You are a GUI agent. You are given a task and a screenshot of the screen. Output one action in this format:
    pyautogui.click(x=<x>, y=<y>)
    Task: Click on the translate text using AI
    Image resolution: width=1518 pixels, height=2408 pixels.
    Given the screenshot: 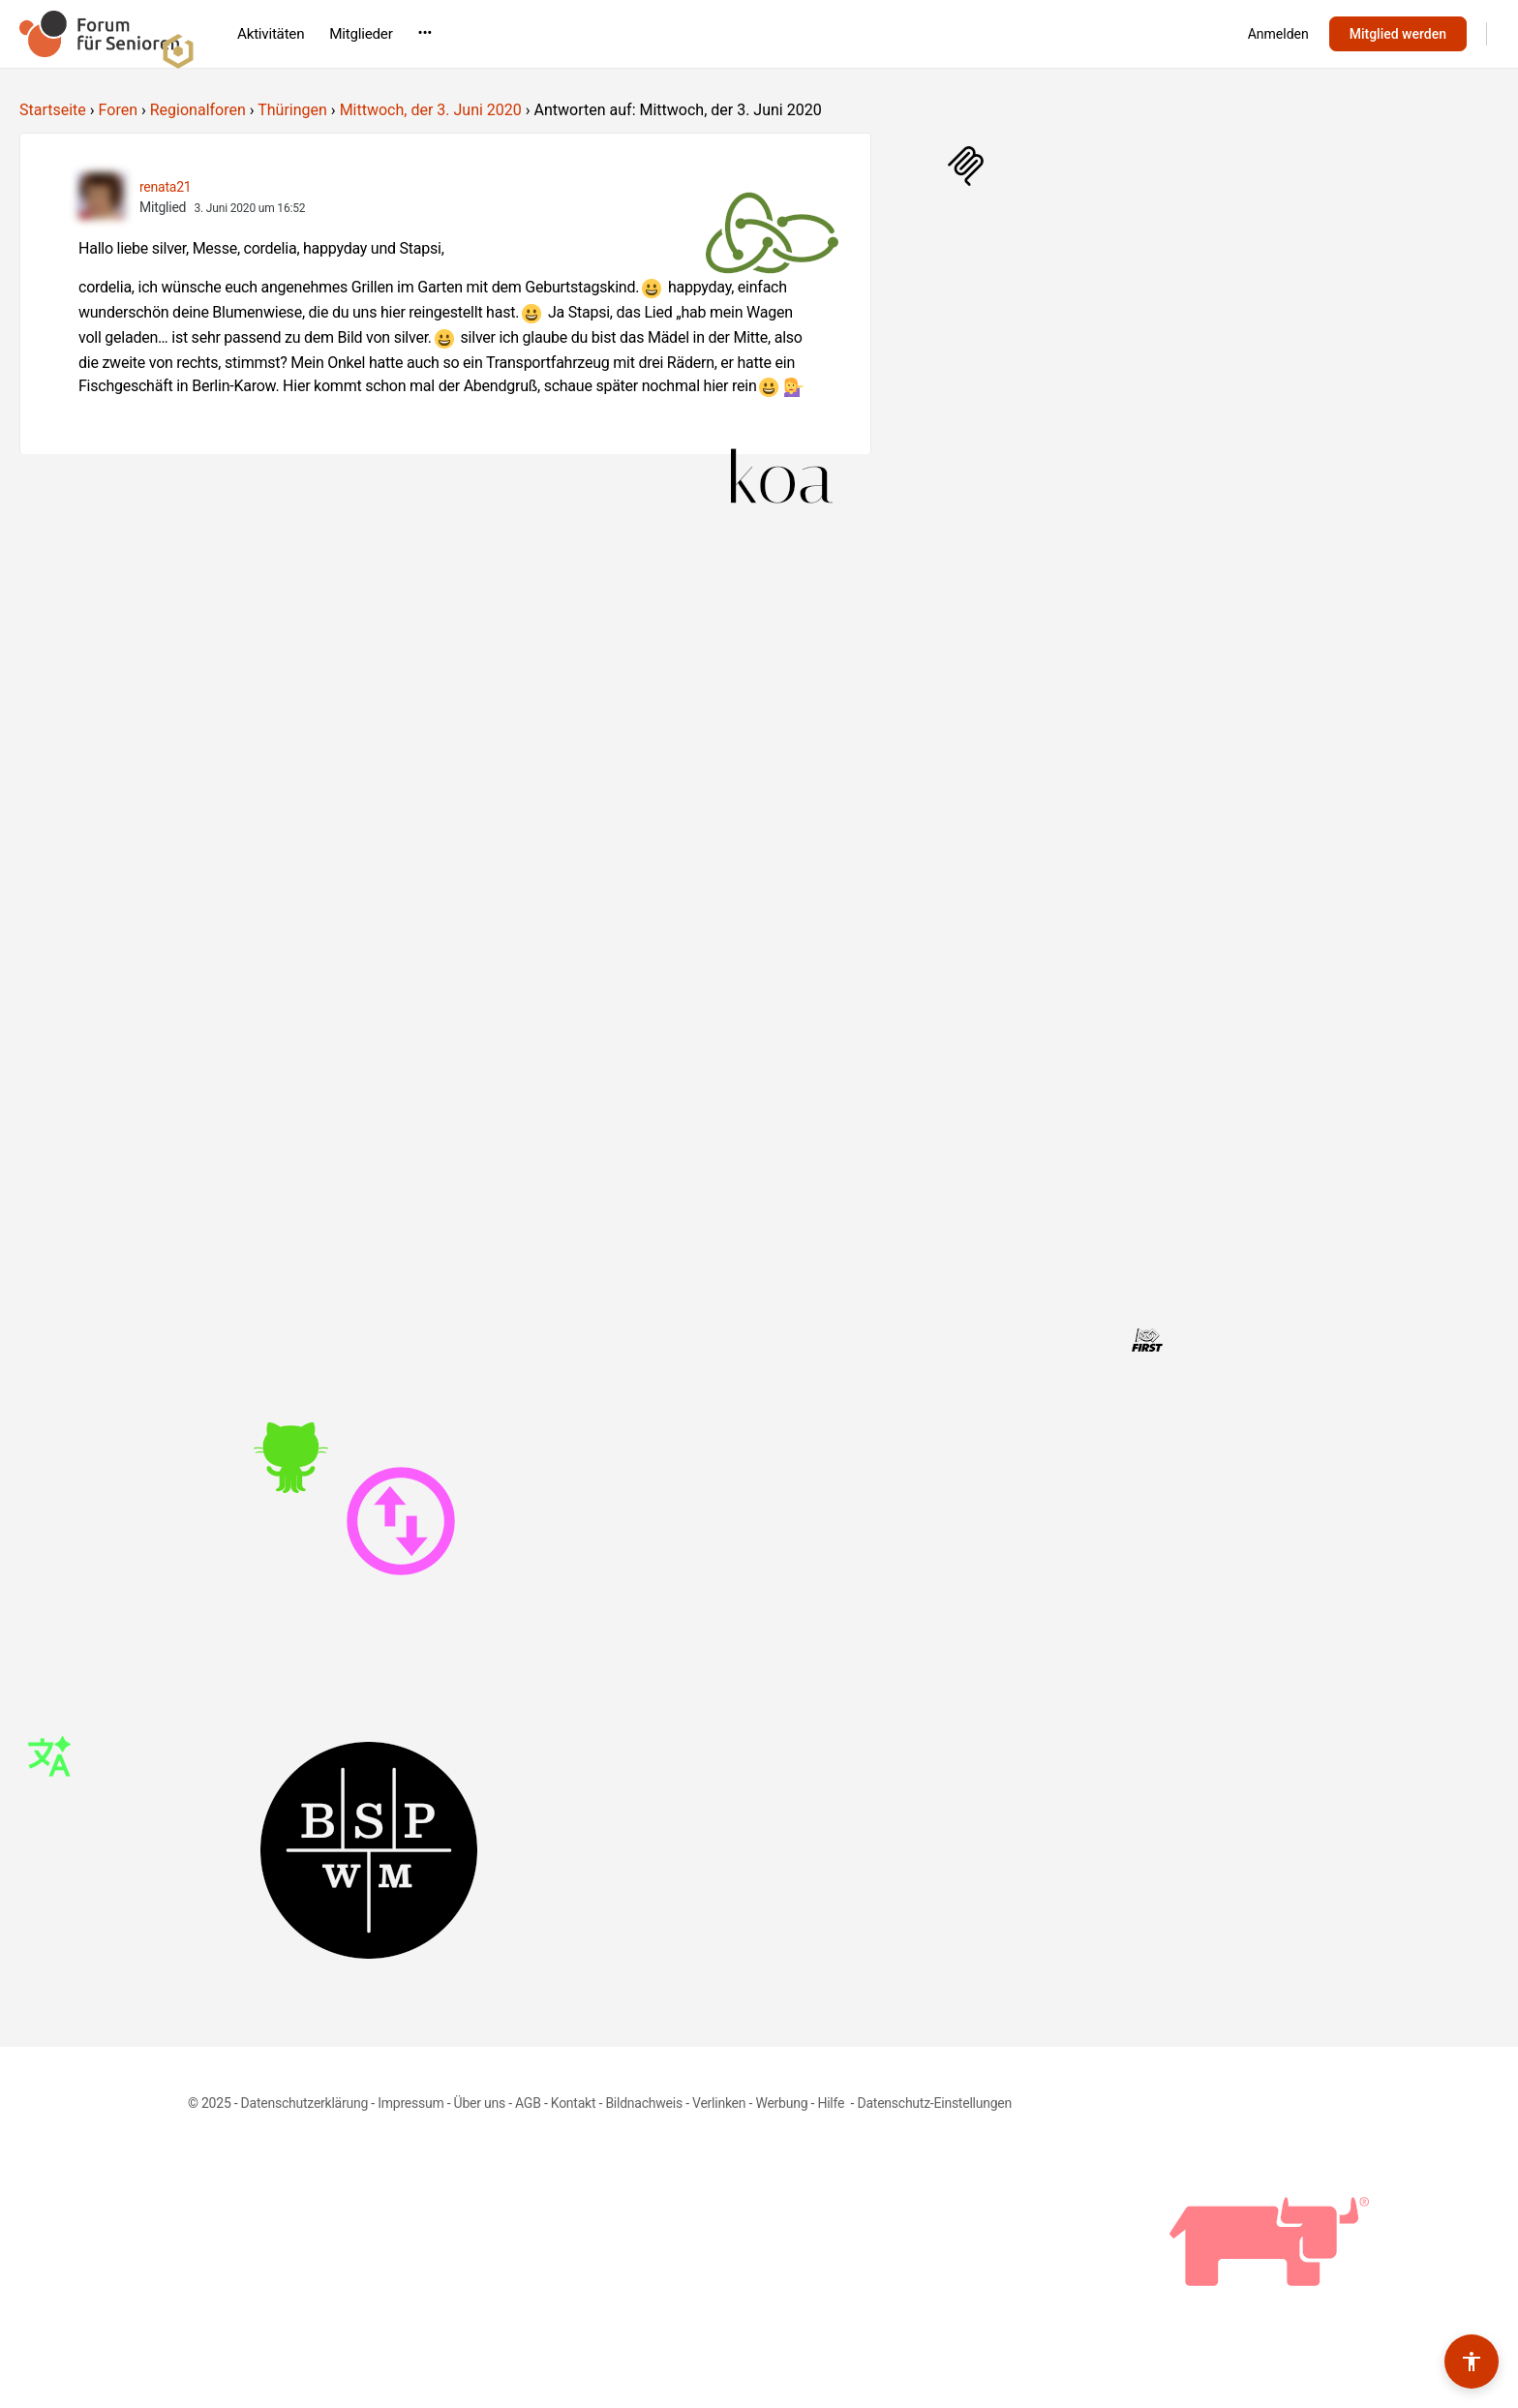 What is the action you would take?
    pyautogui.click(x=48, y=1758)
    